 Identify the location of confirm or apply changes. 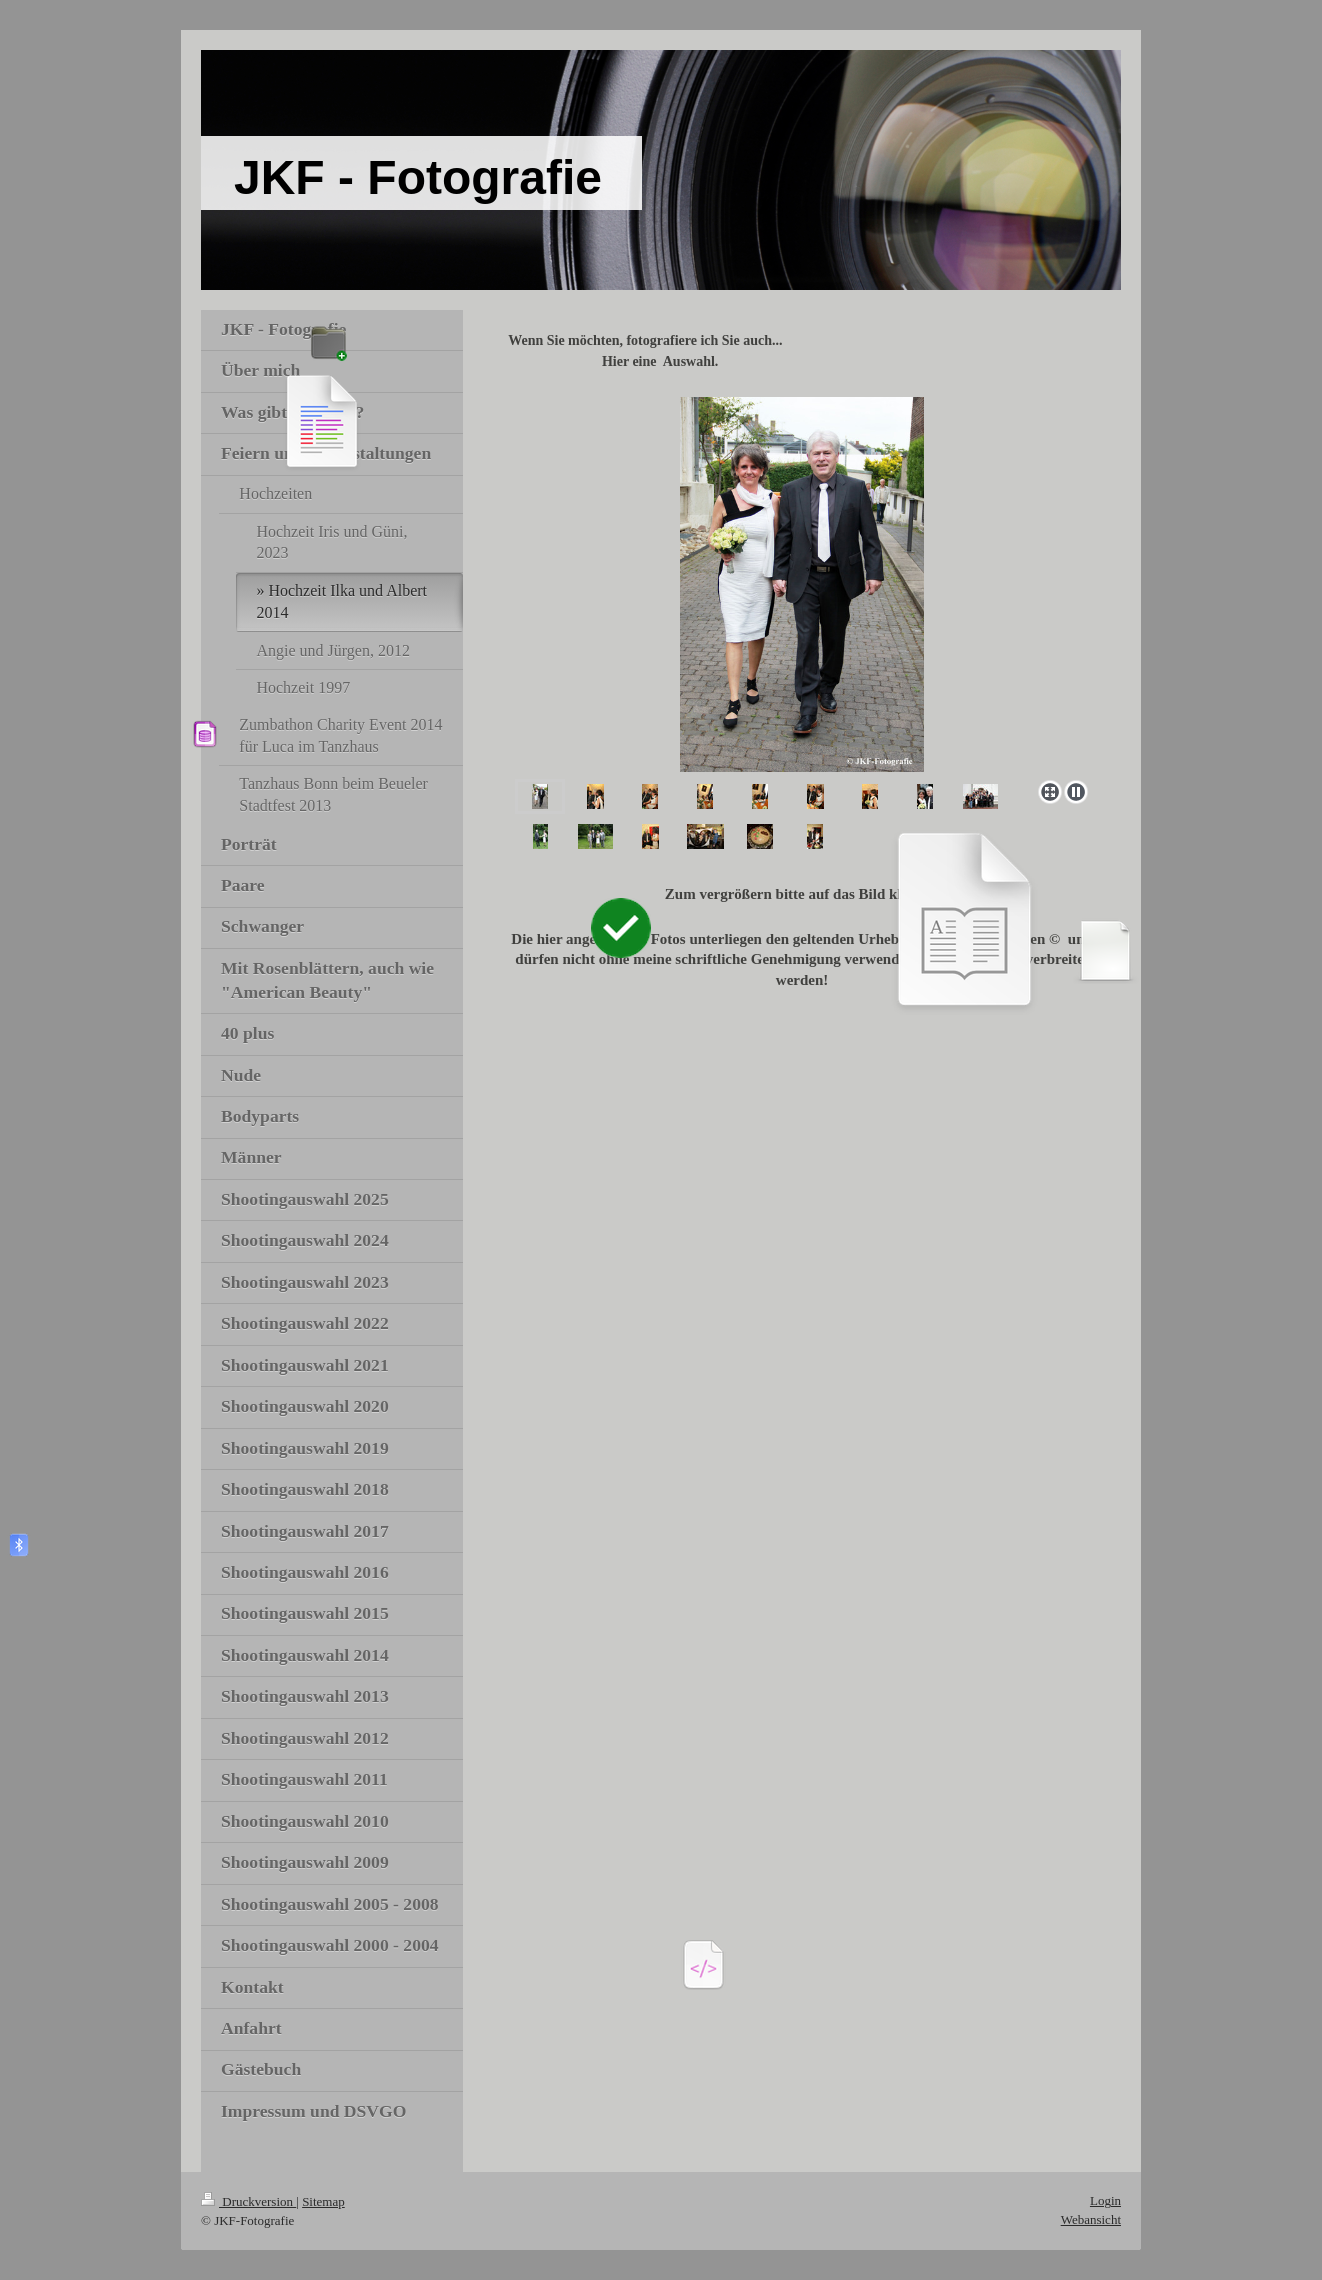
(621, 928).